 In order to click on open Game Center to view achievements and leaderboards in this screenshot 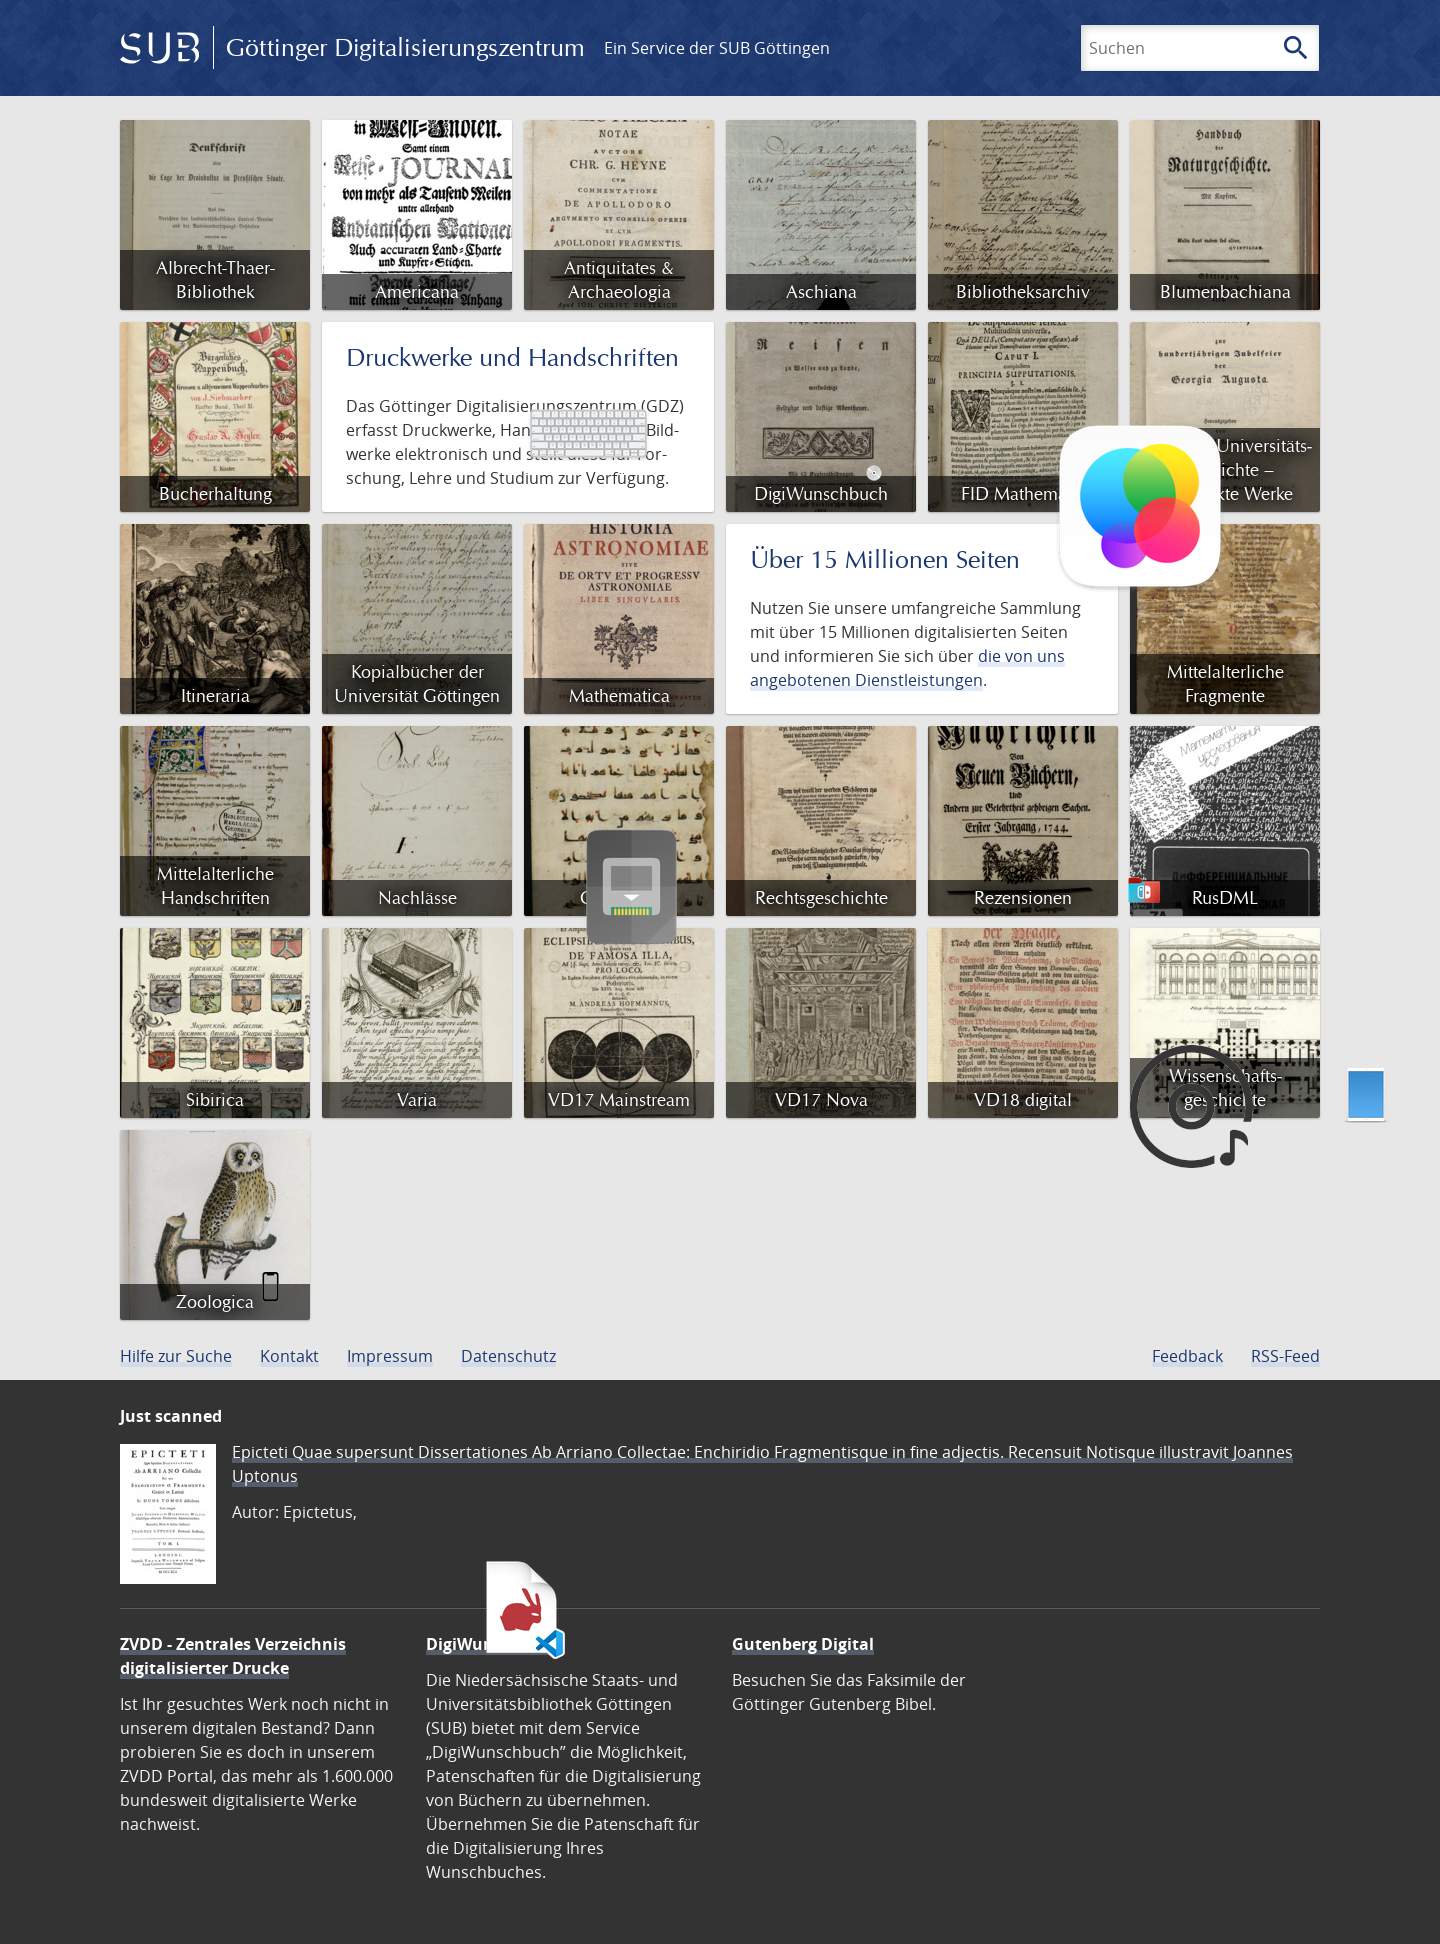, I will do `click(1140, 506)`.